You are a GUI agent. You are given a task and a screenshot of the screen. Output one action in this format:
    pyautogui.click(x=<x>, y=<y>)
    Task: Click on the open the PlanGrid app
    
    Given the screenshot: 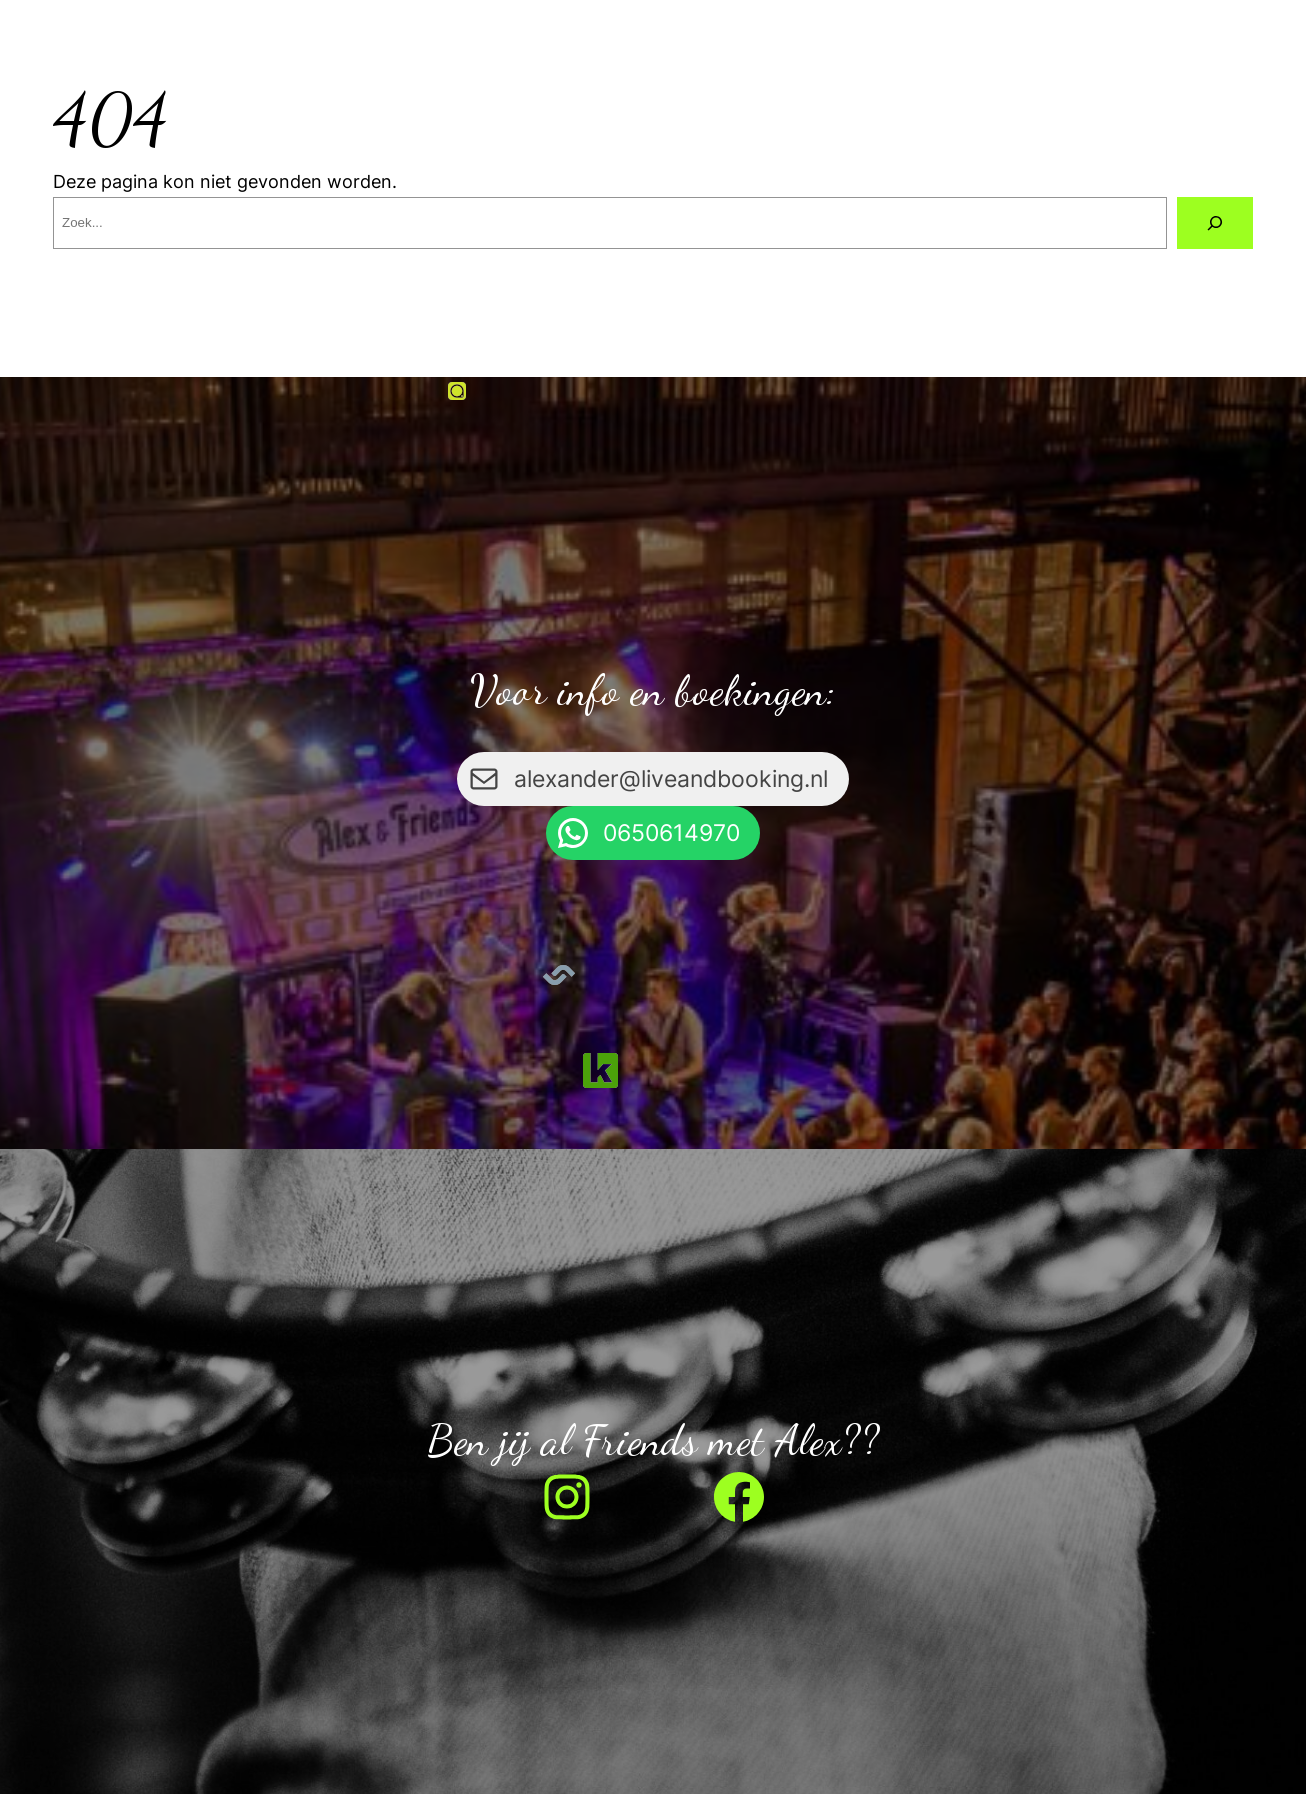 What is the action you would take?
    pyautogui.click(x=457, y=391)
    